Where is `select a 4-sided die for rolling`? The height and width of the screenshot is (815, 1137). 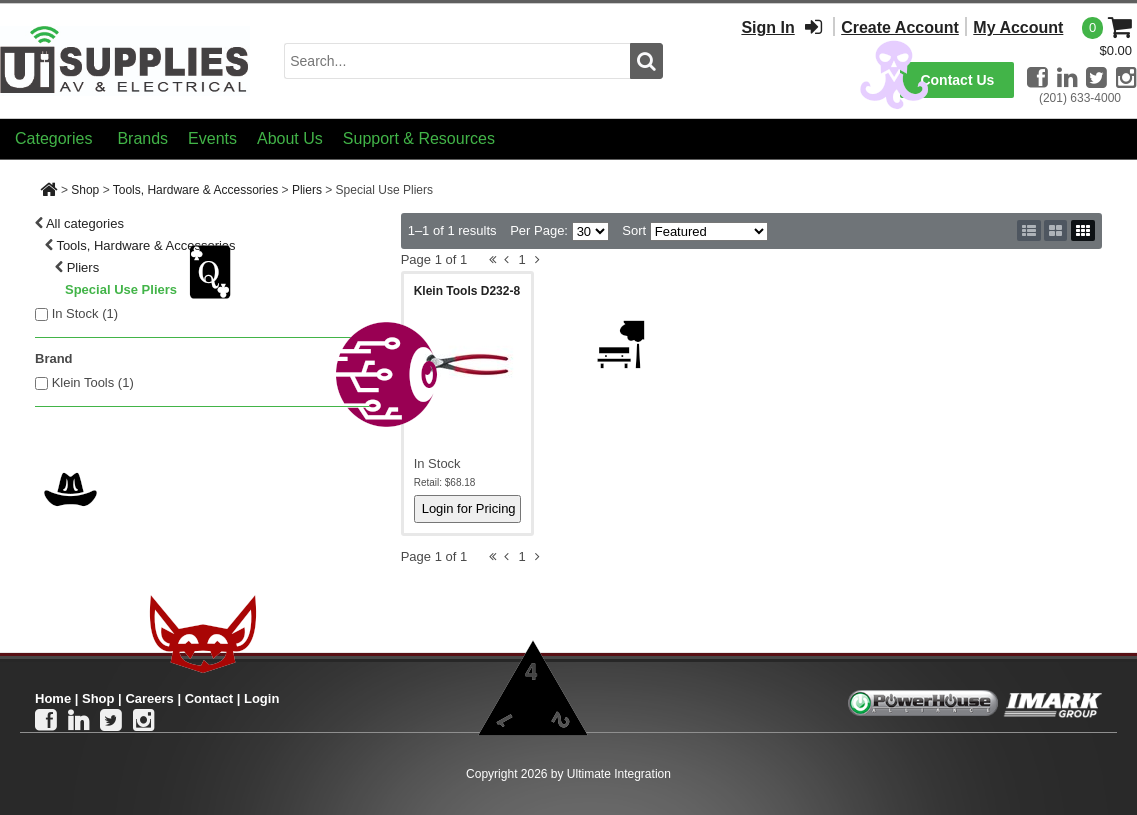
select a 4-sided die for rolling is located at coordinates (533, 688).